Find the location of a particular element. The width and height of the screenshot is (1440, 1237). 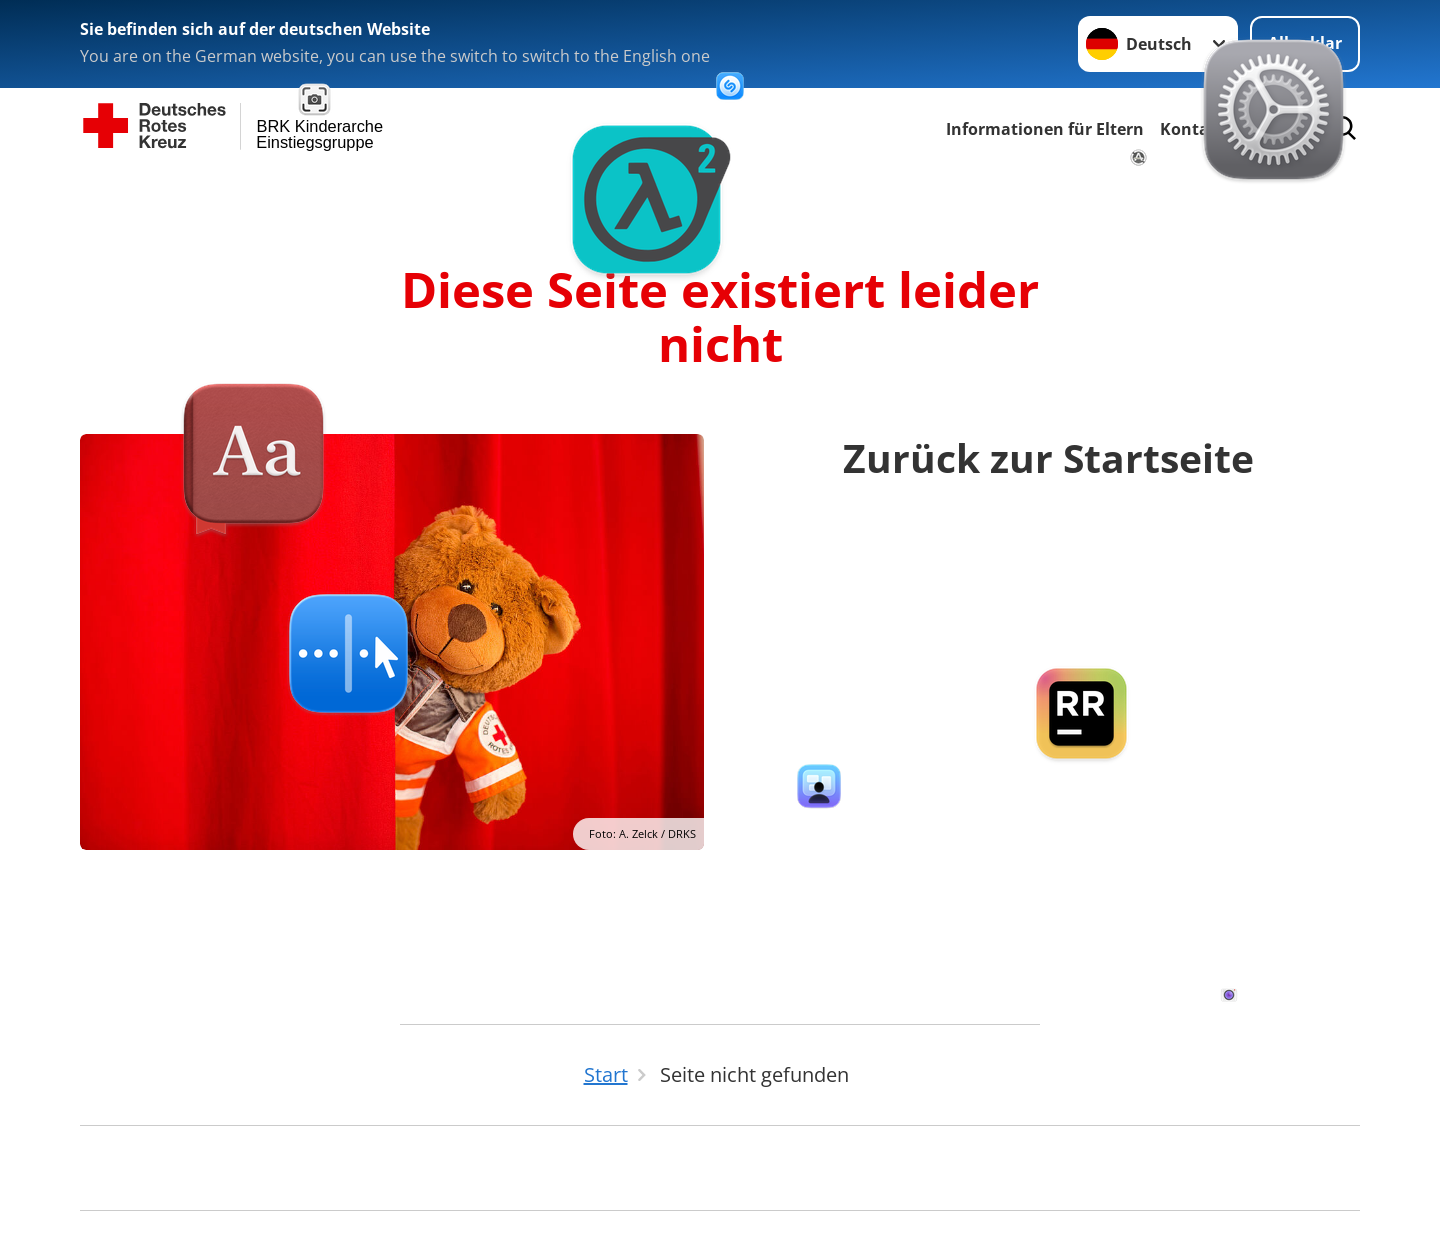

open cheese webcam application is located at coordinates (1229, 995).